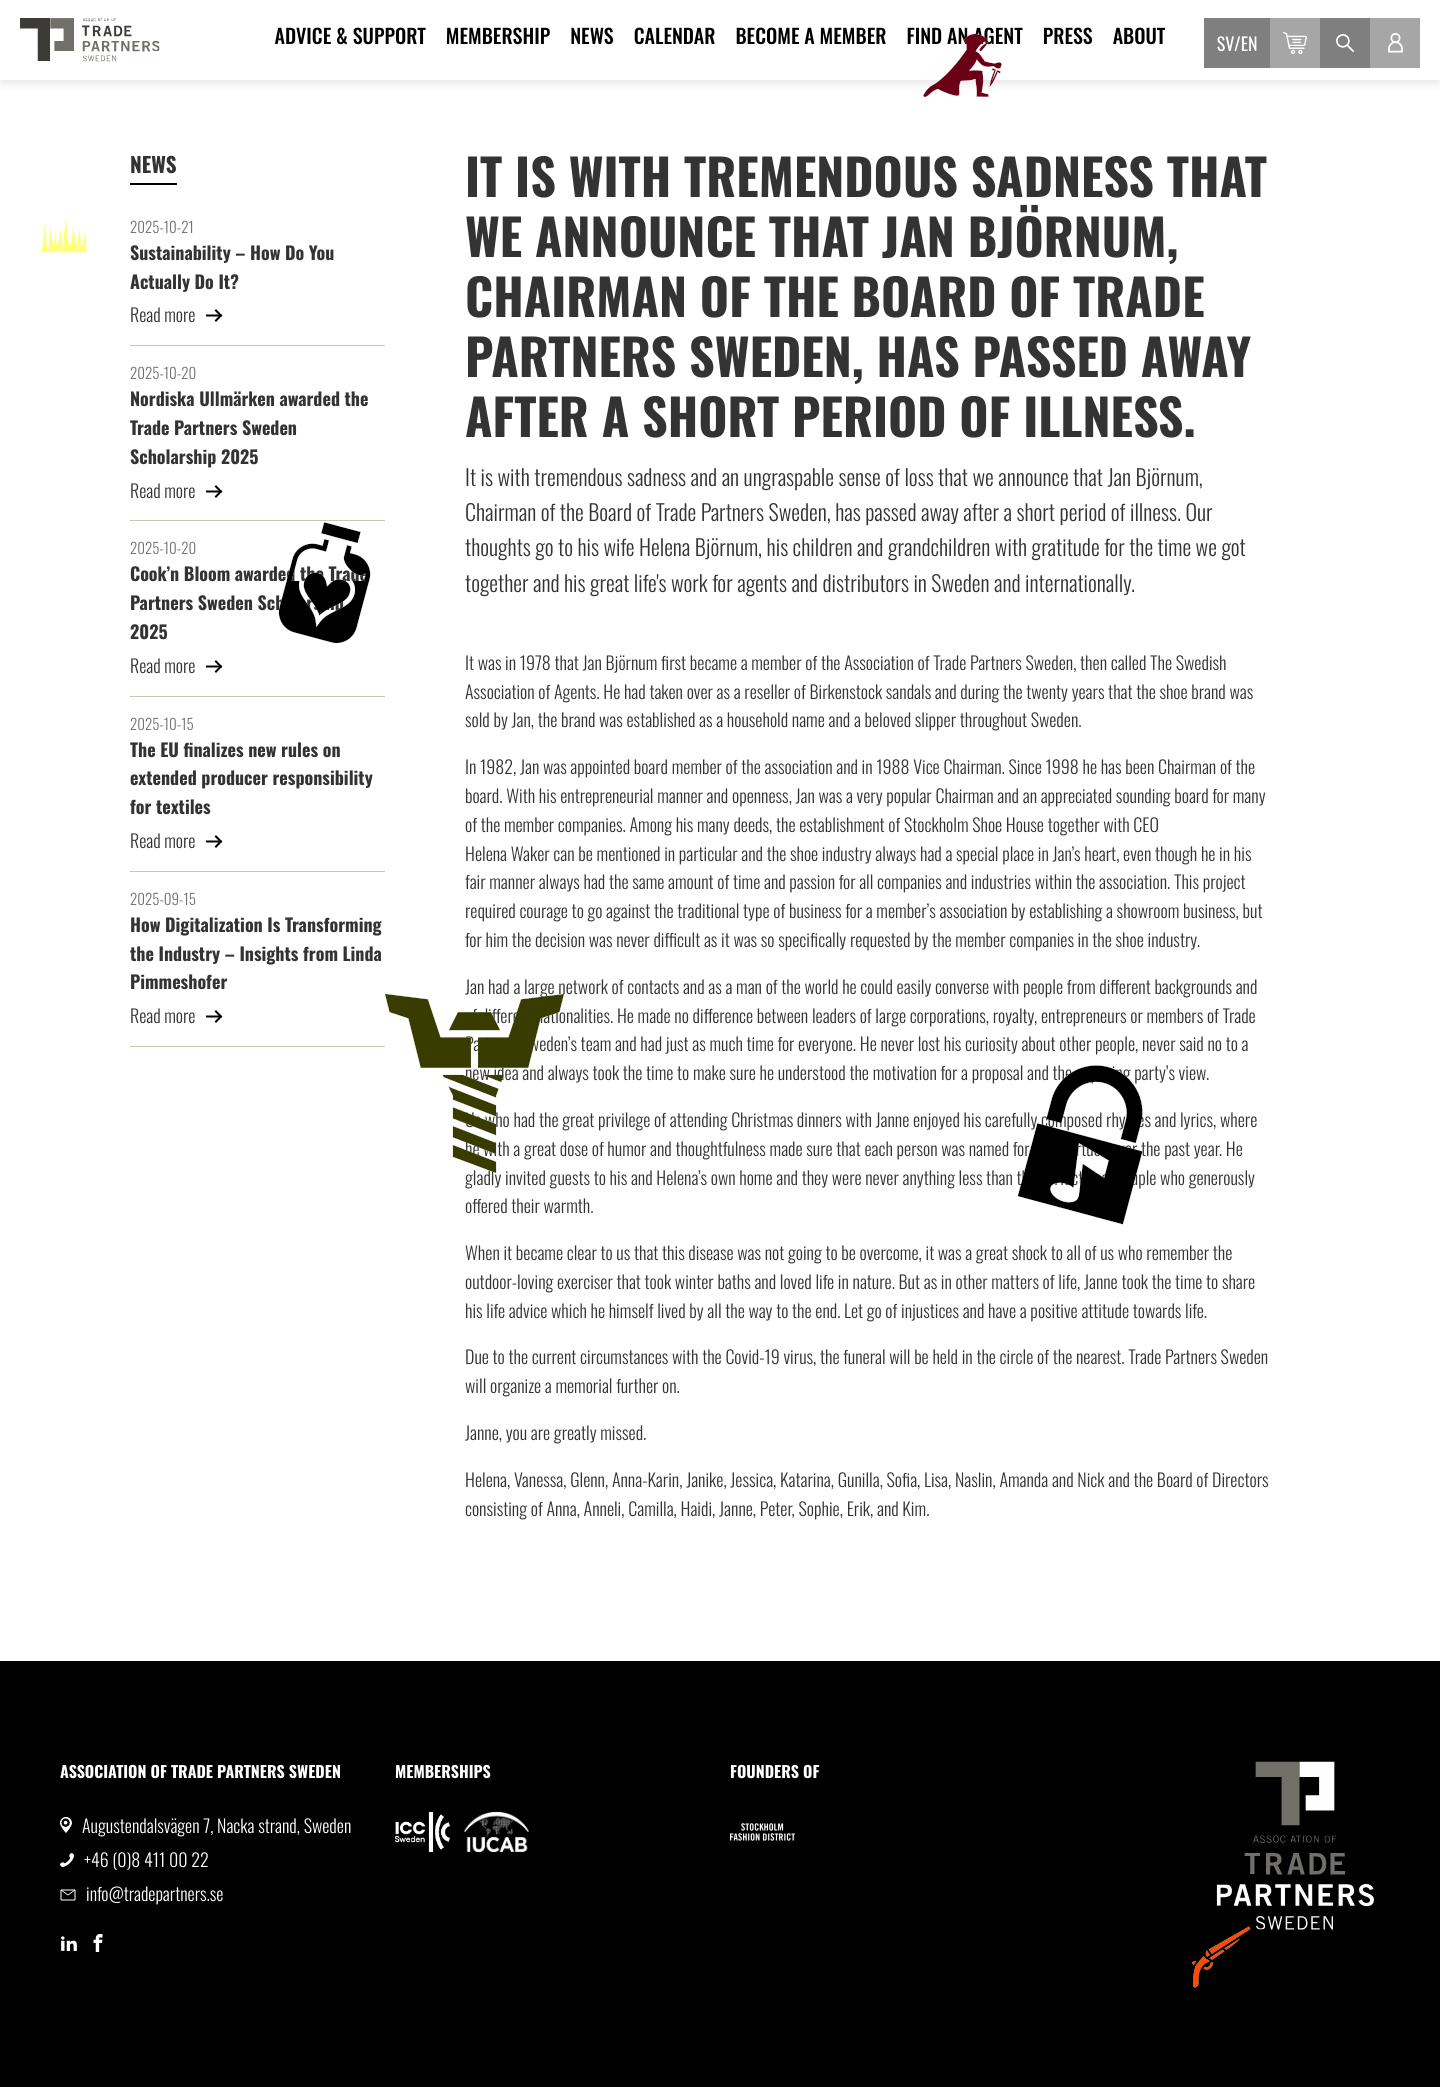 This screenshot has height=2087, width=1440. What do you see at coordinates (325, 582) in the screenshot?
I see `health potion or healing item in a game inventory` at bounding box center [325, 582].